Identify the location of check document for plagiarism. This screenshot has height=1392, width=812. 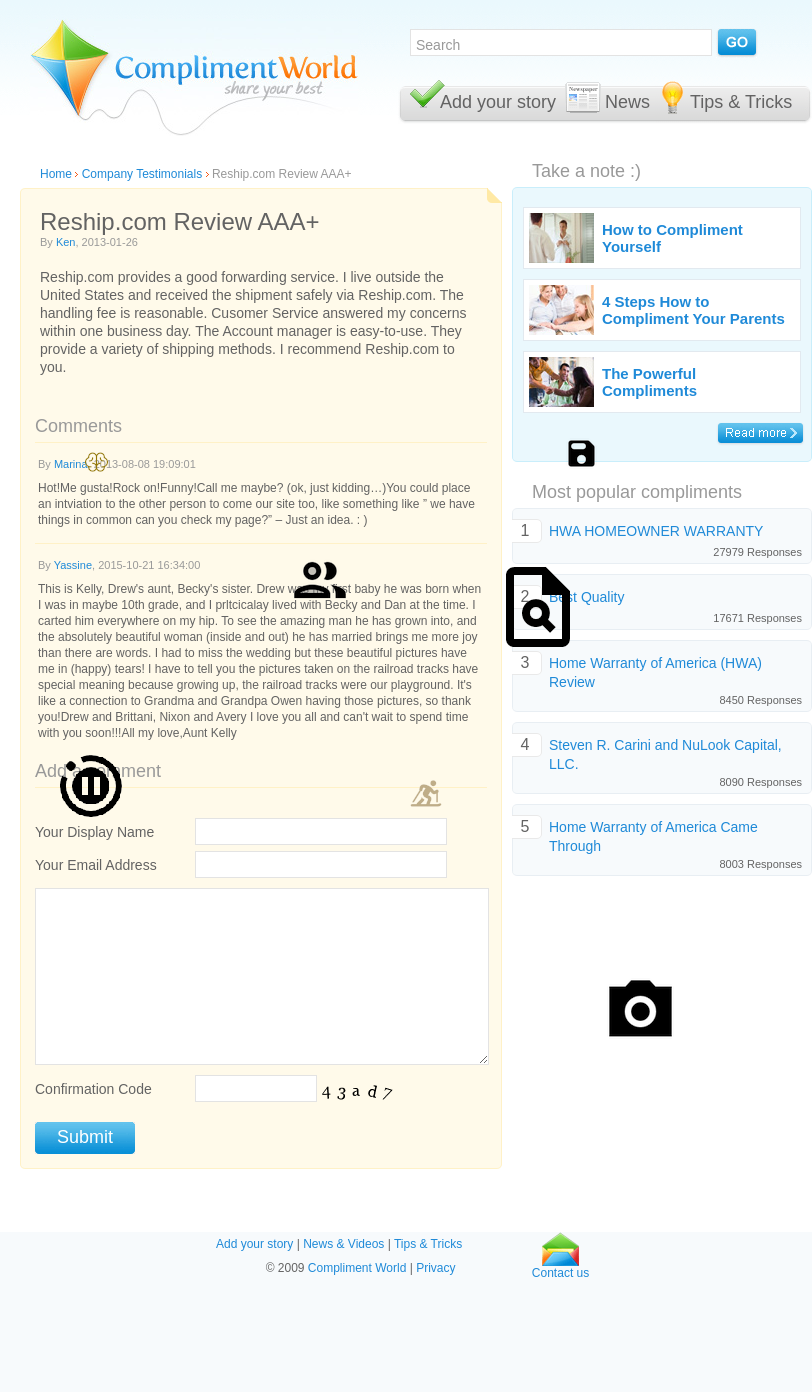
(538, 607).